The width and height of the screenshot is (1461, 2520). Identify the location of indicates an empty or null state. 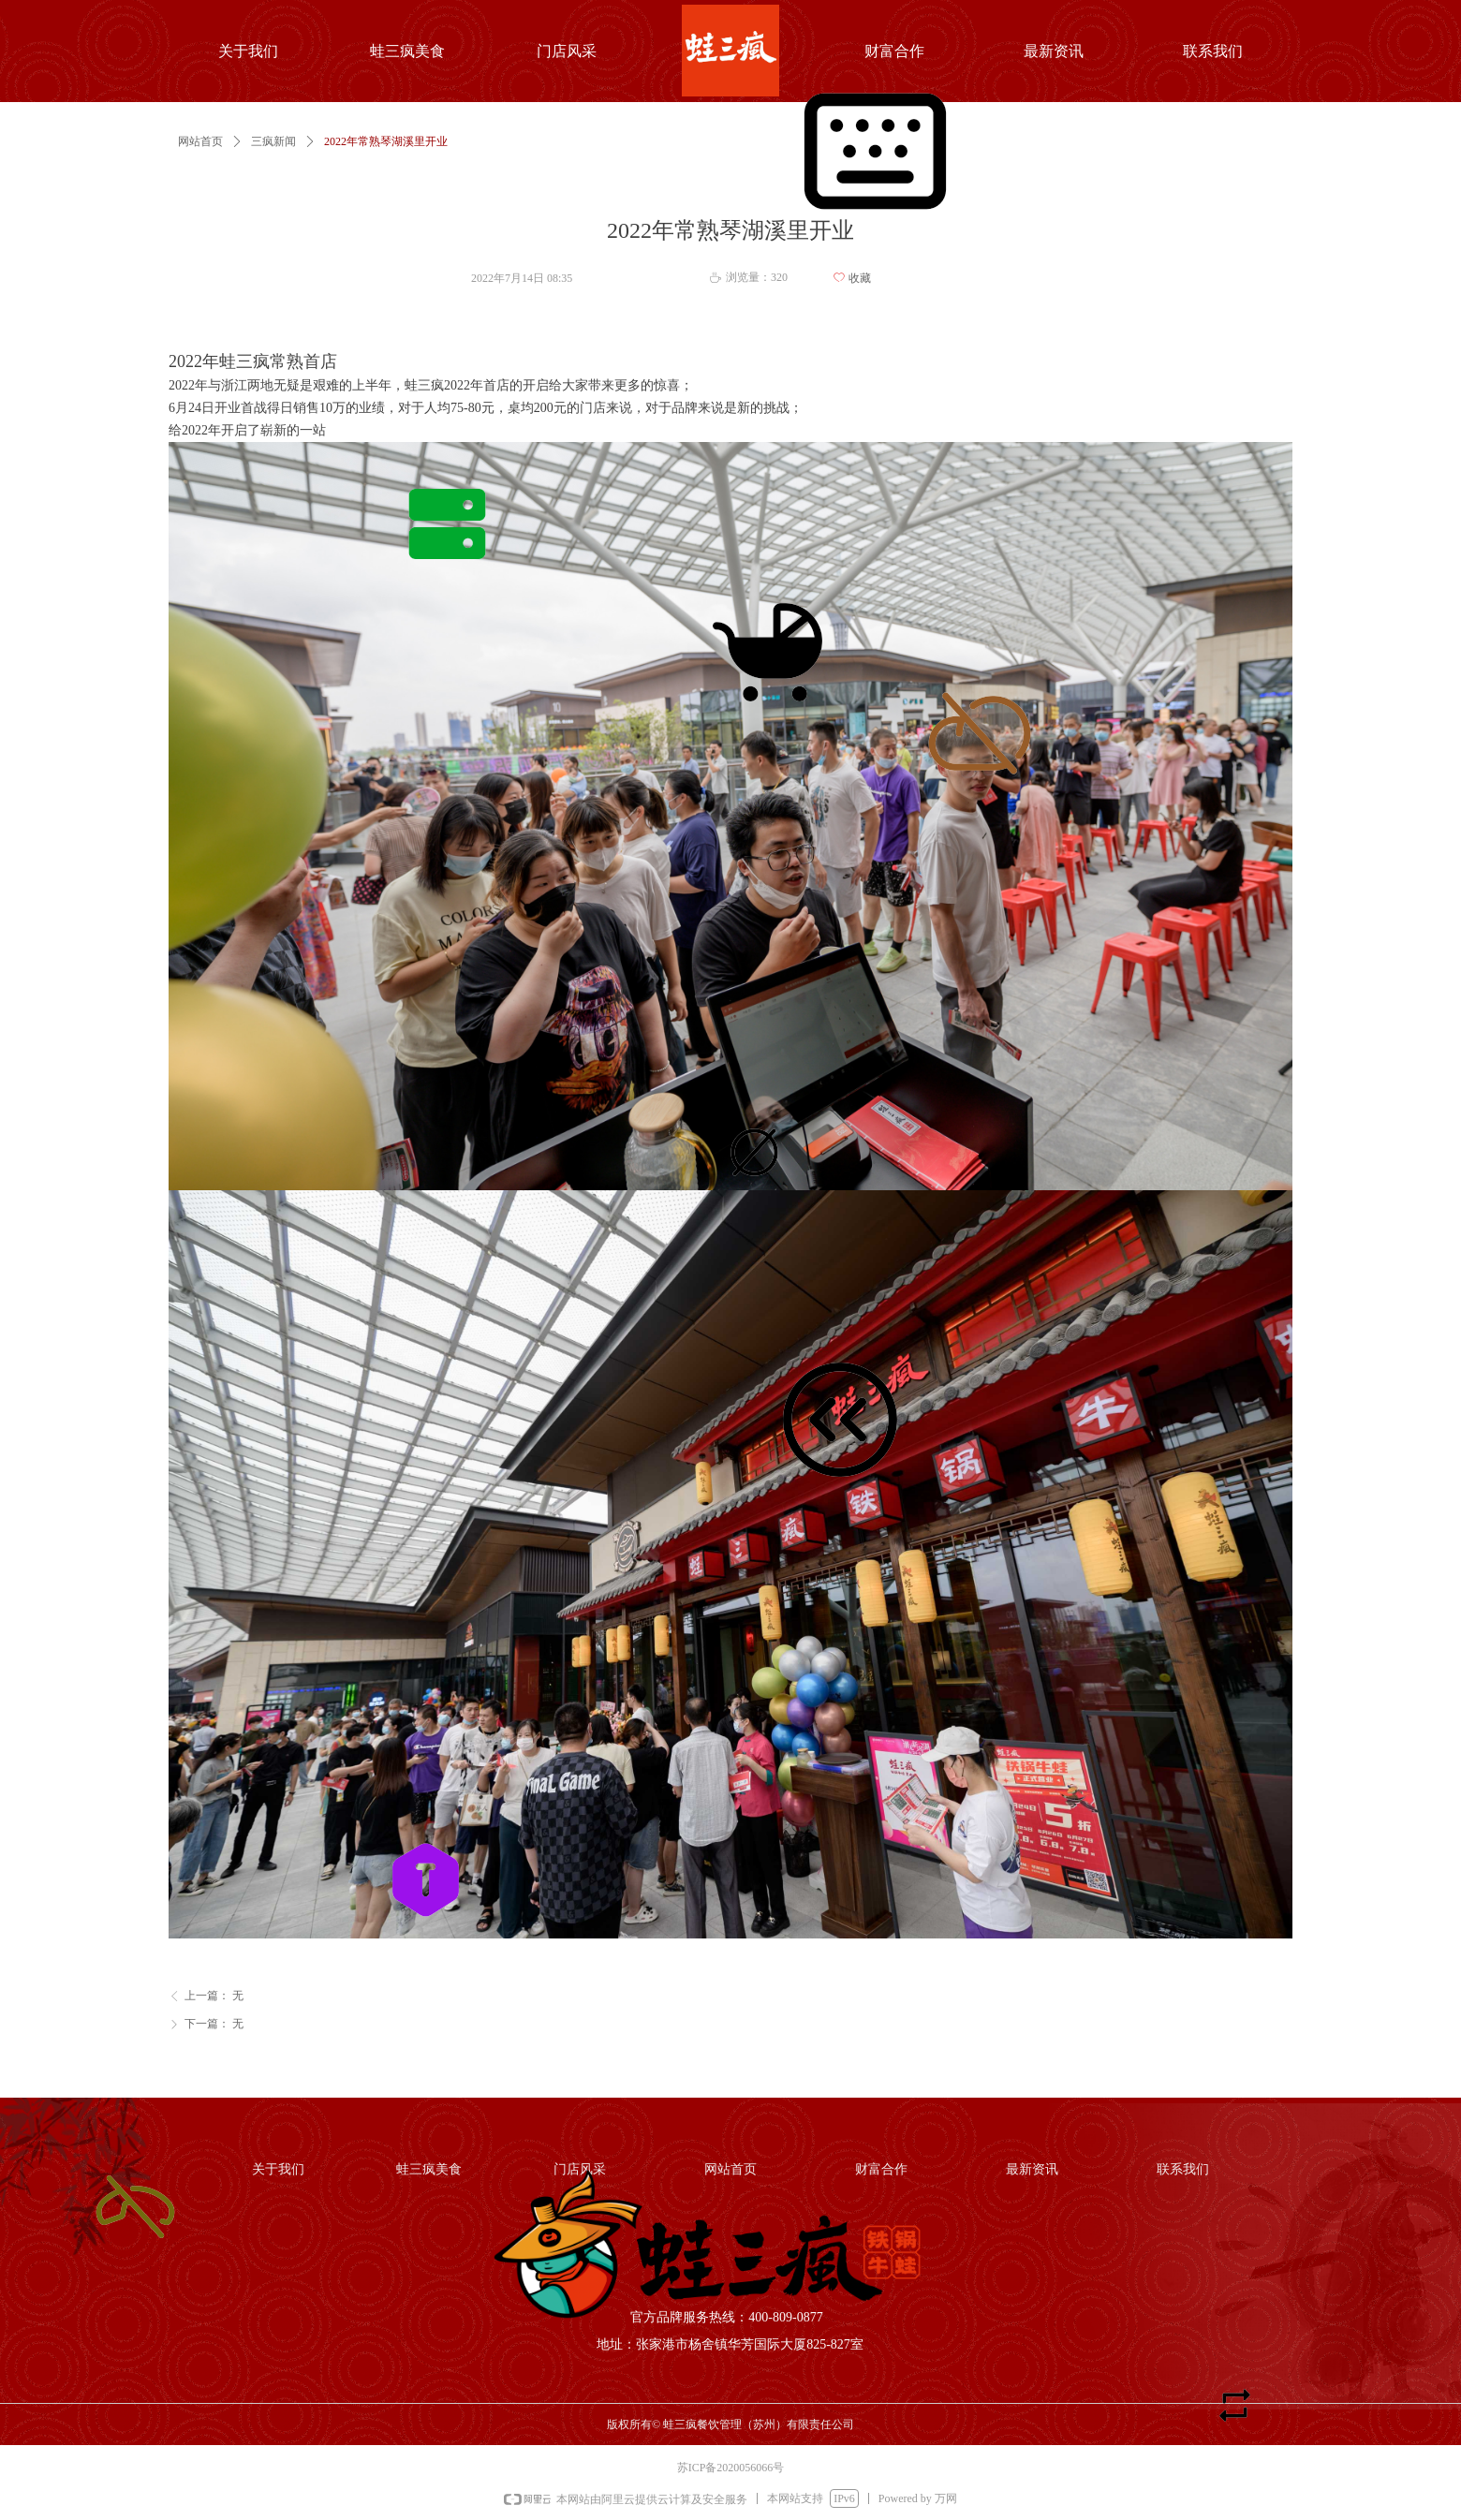
(754, 1152).